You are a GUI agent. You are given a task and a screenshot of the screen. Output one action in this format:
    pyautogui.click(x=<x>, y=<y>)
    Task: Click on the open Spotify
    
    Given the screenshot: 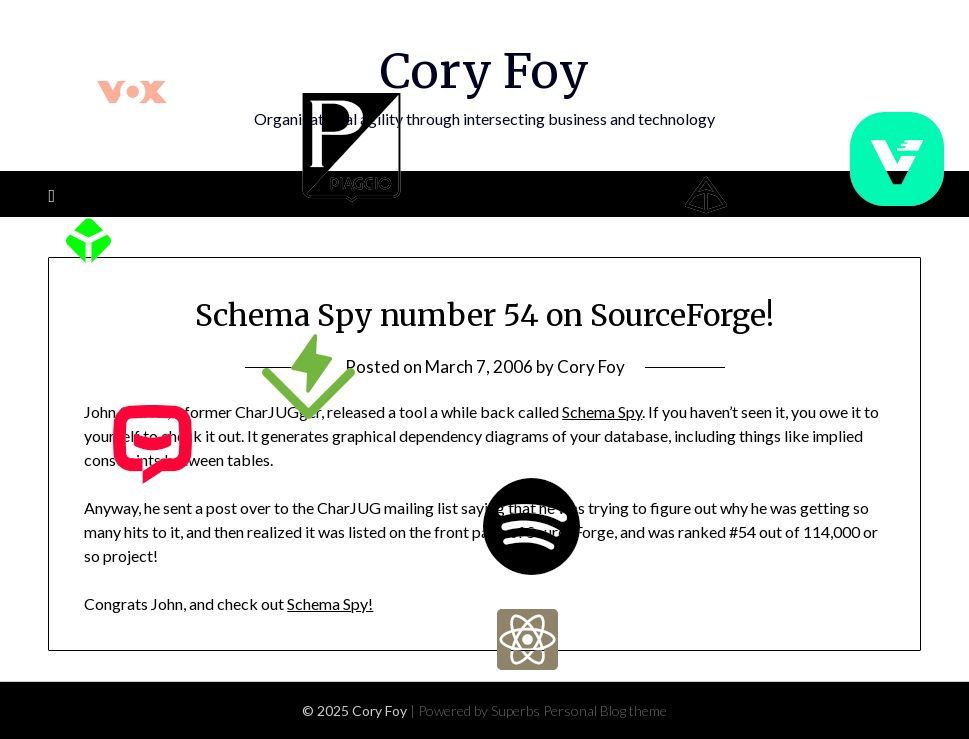 What is the action you would take?
    pyautogui.click(x=531, y=526)
    